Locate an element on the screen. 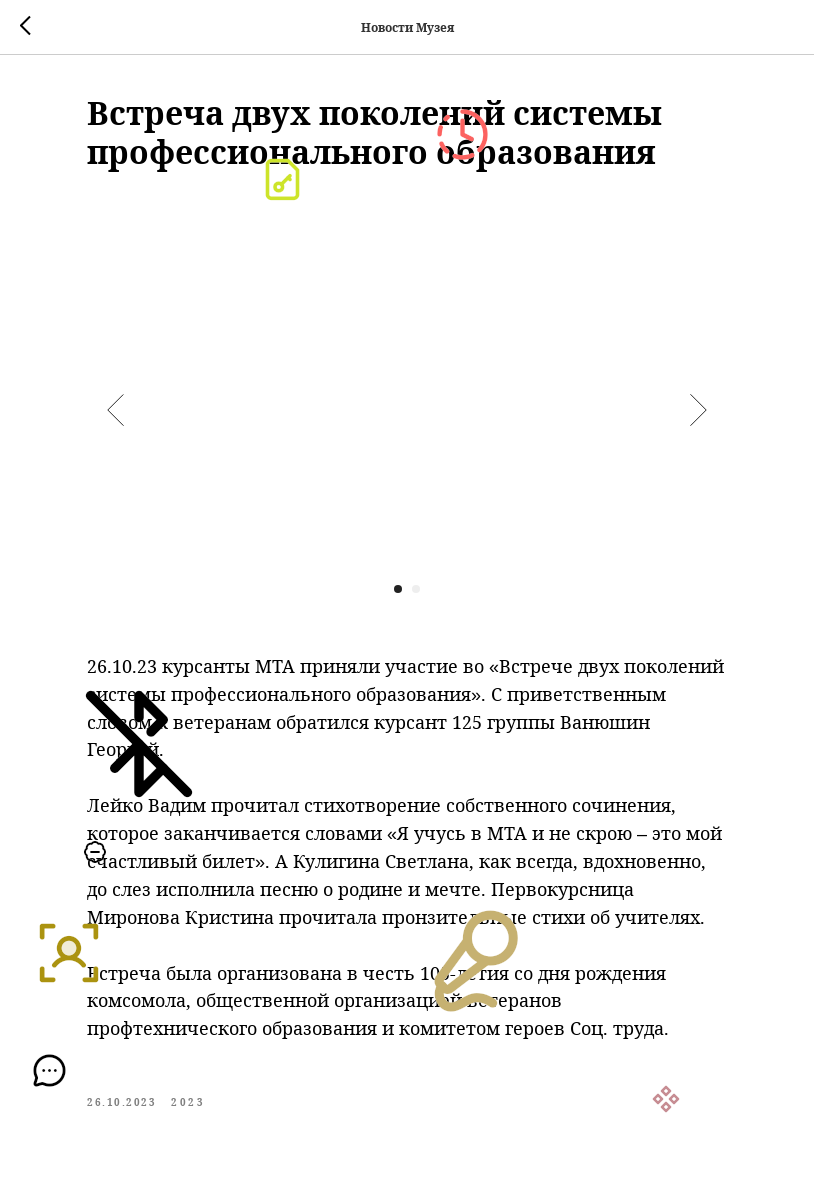  access voice recording or microphone input is located at coordinates (472, 961).